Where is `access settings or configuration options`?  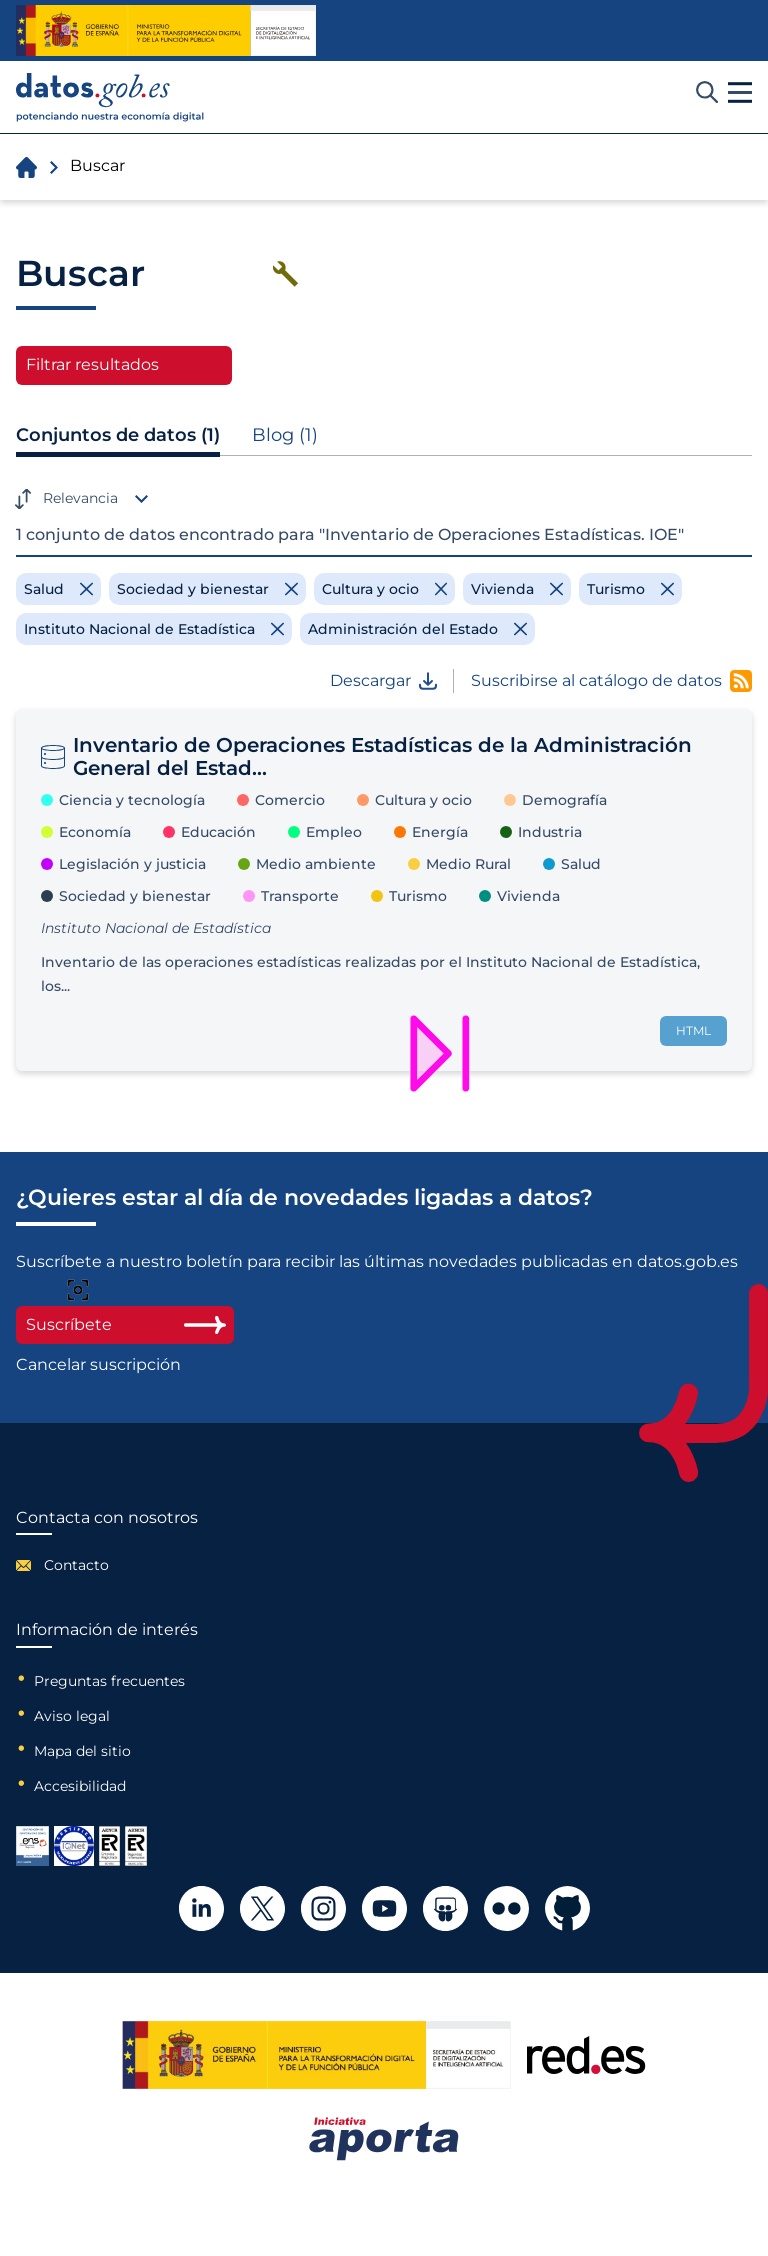 access settings or configuration options is located at coordinates (286, 274).